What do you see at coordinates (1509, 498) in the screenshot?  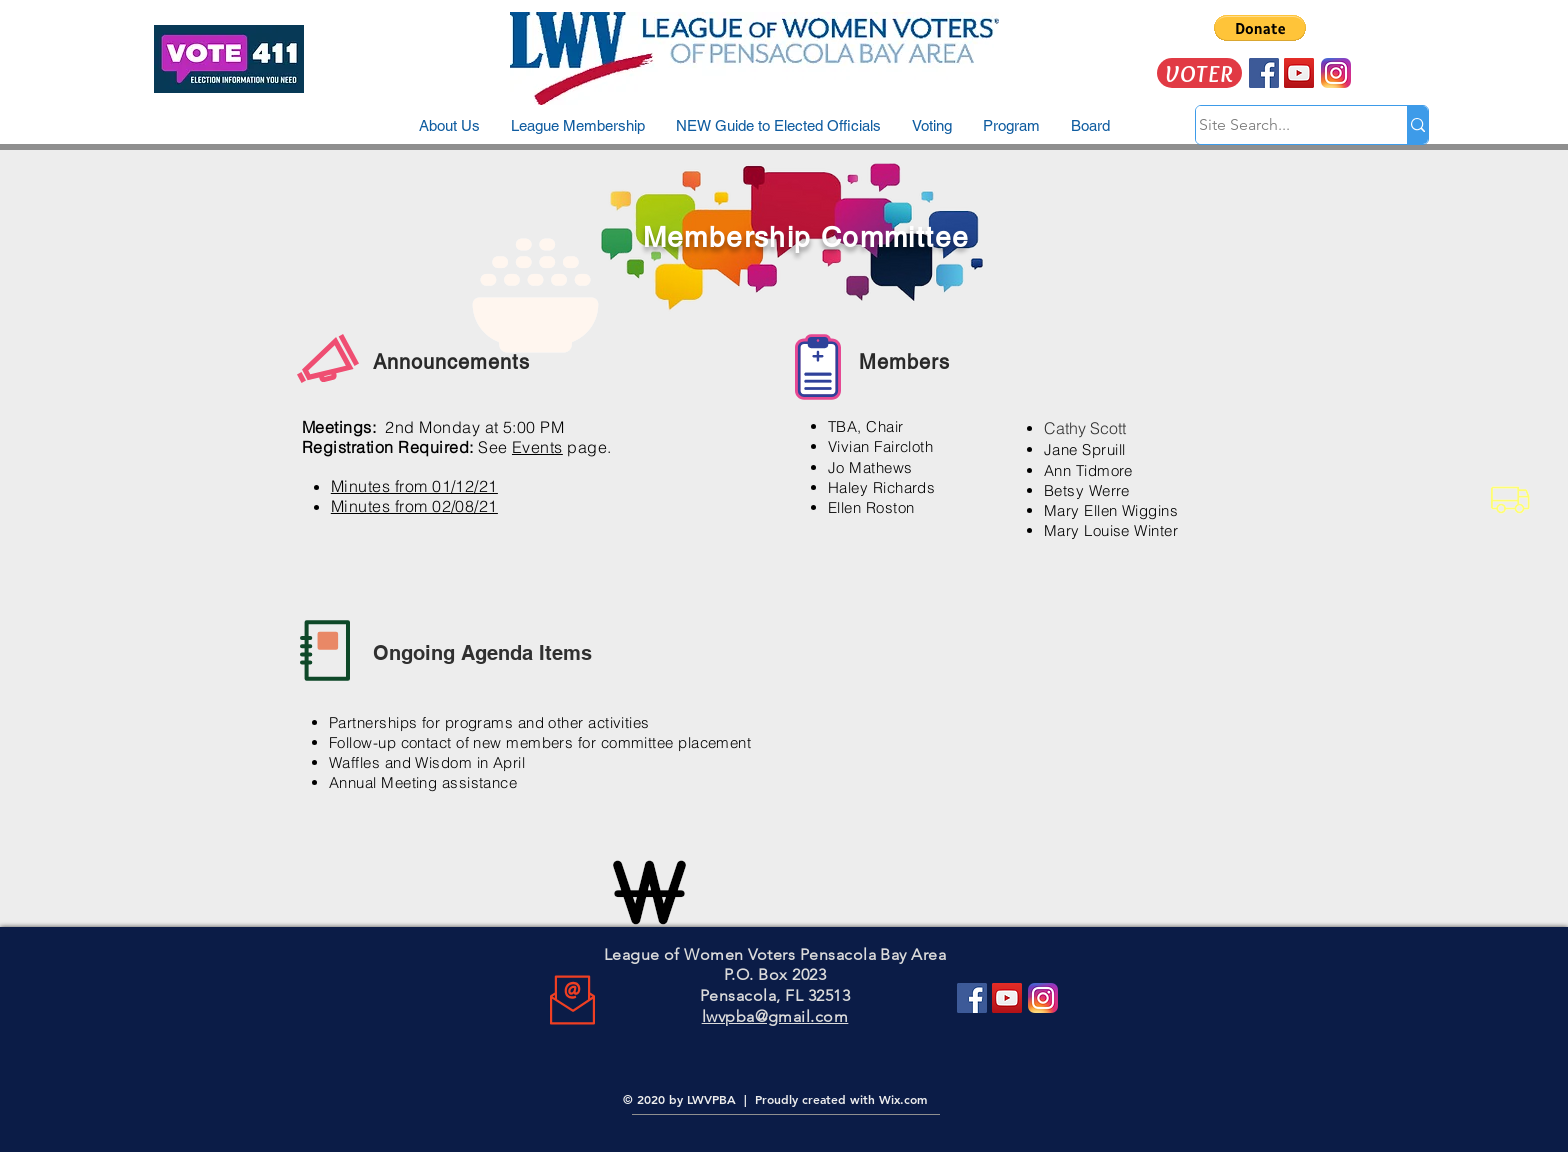 I see `track your delivery status` at bounding box center [1509, 498].